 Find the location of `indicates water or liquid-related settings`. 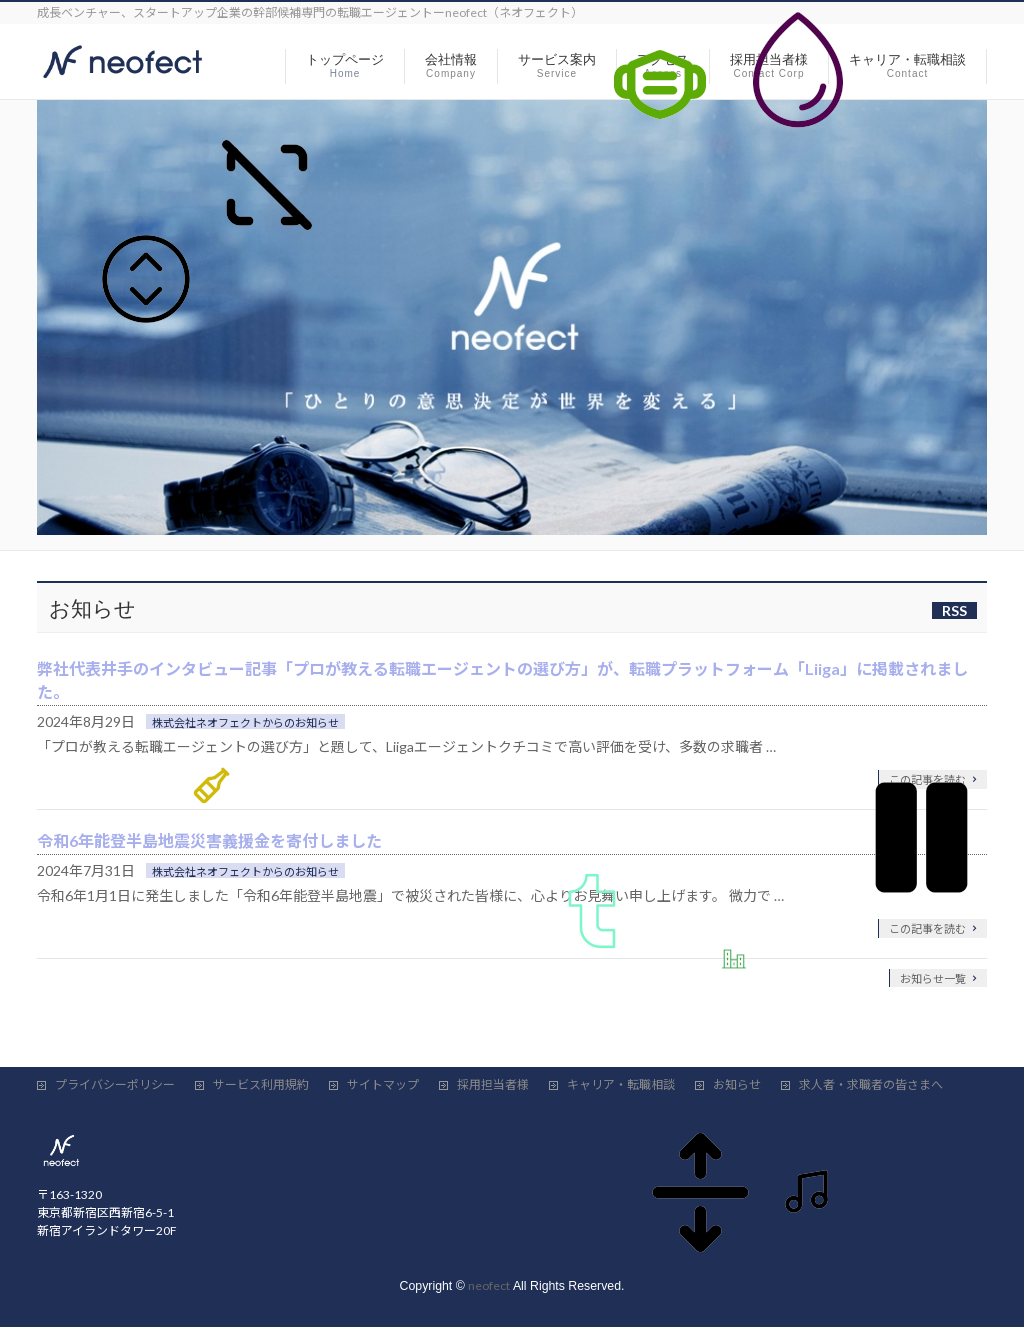

indicates water or liquid-related settings is located at coordinates (798, 74).